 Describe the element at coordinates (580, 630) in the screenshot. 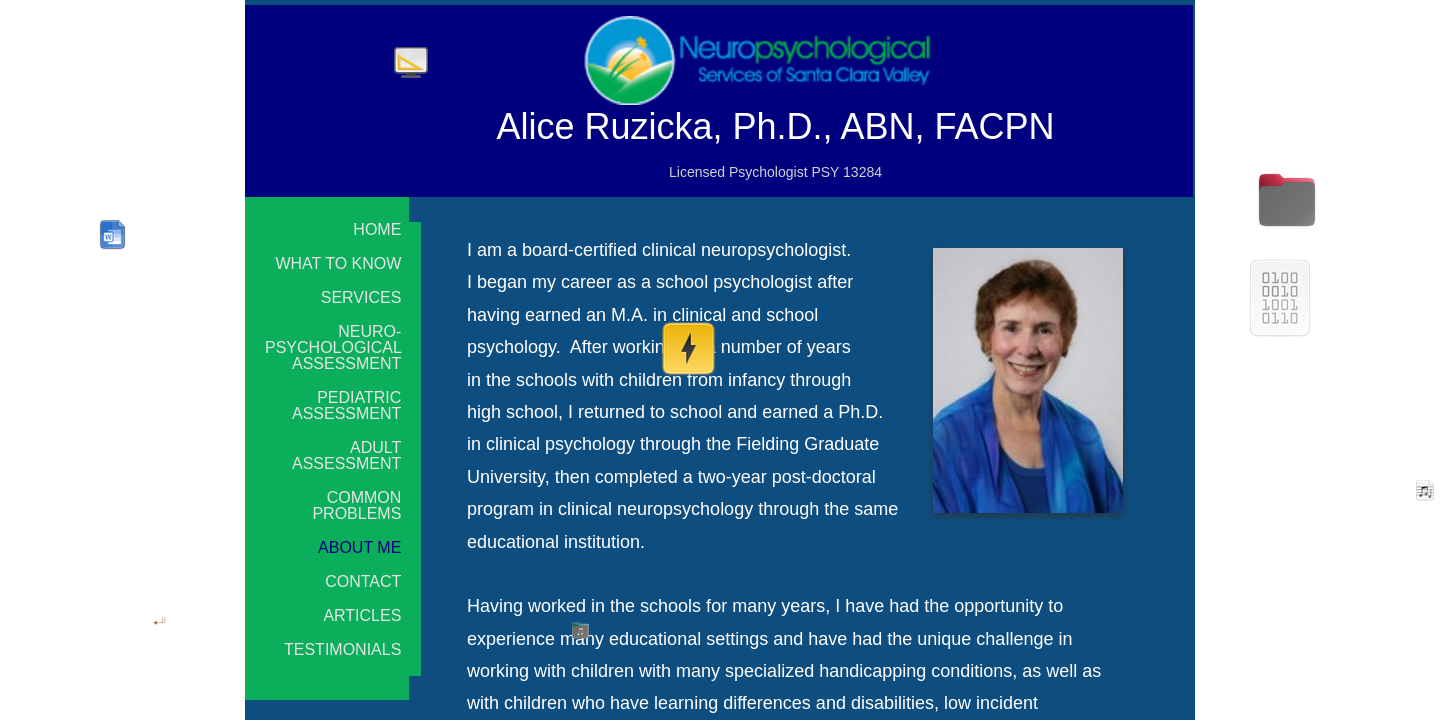

I see `open your music folder` at that location.